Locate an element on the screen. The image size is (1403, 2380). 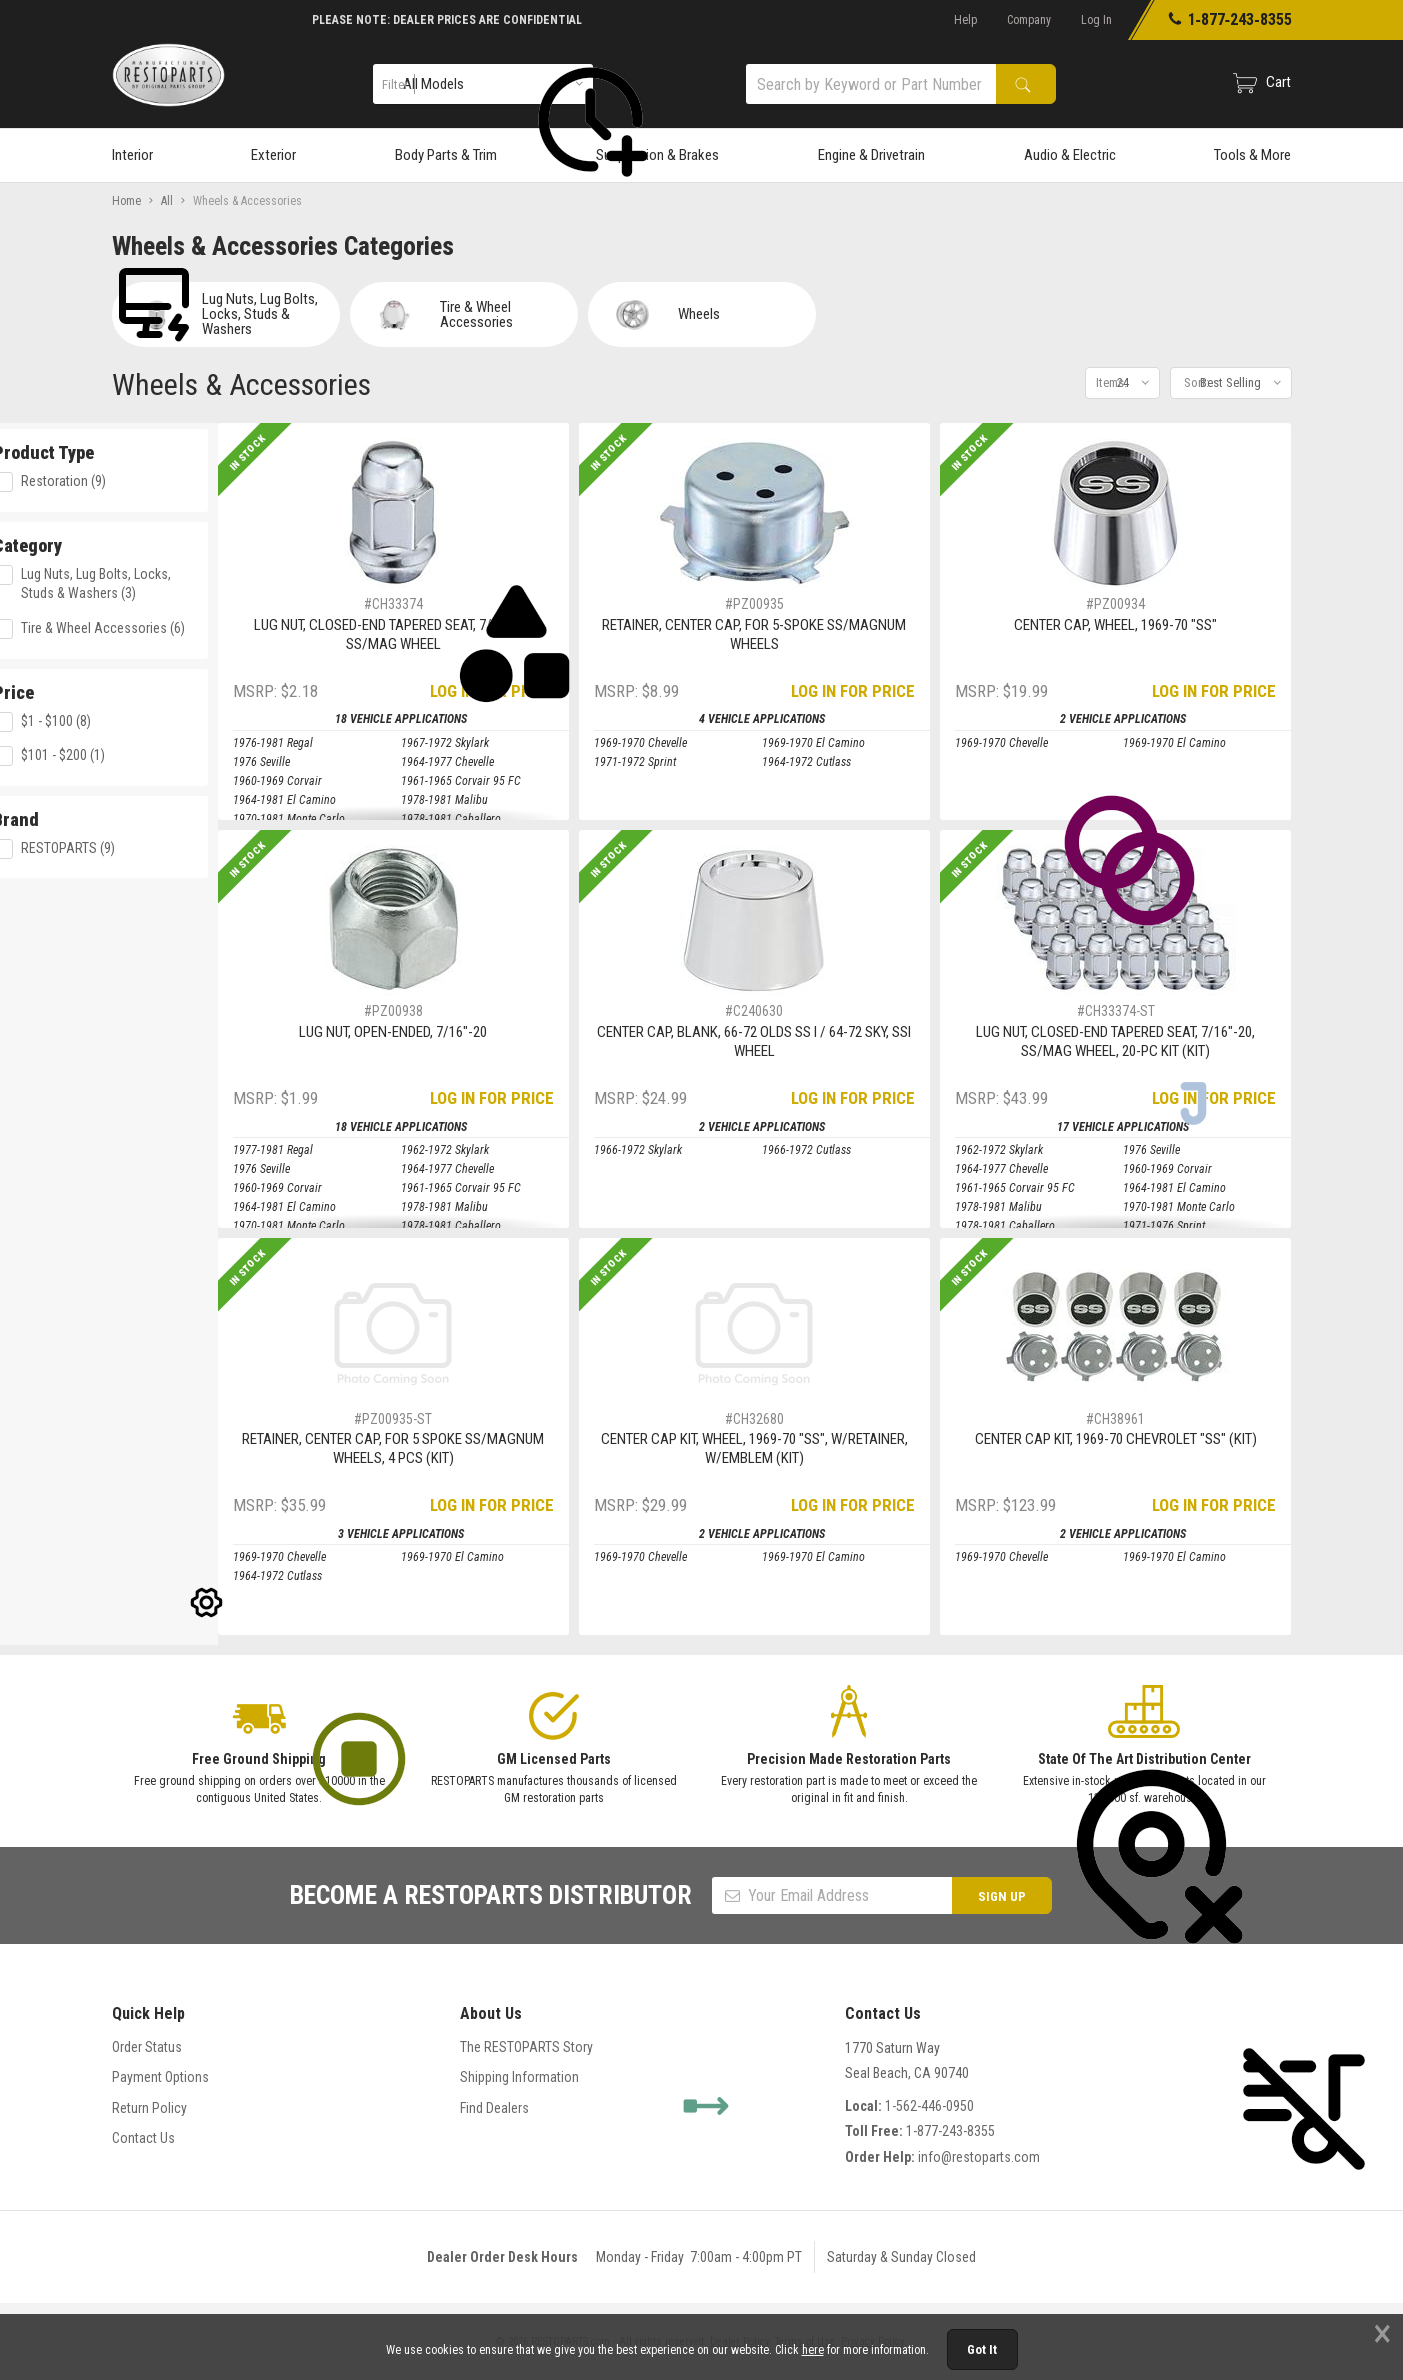
view venn diagram or comparison chart is located at coordinates (1129, 860).